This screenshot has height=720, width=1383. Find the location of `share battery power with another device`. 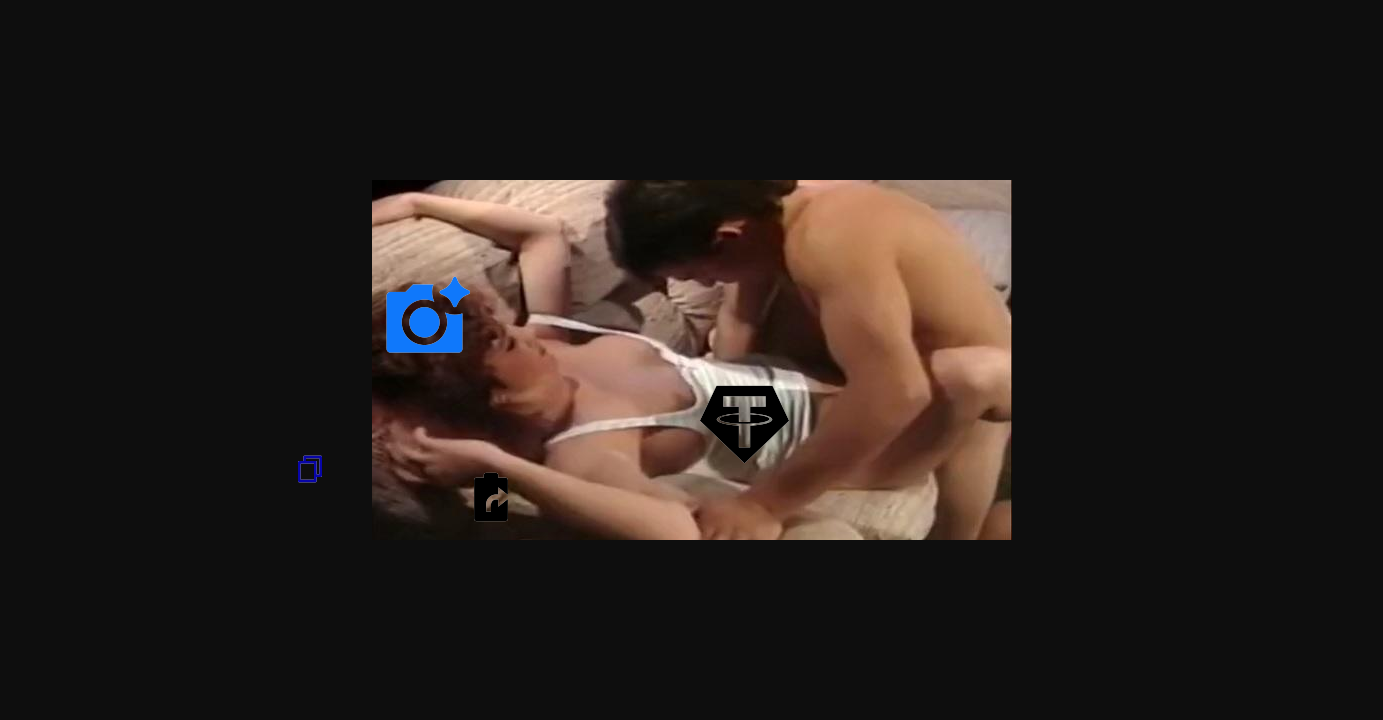

share battery power with another device is located at coordinates (491, 497).